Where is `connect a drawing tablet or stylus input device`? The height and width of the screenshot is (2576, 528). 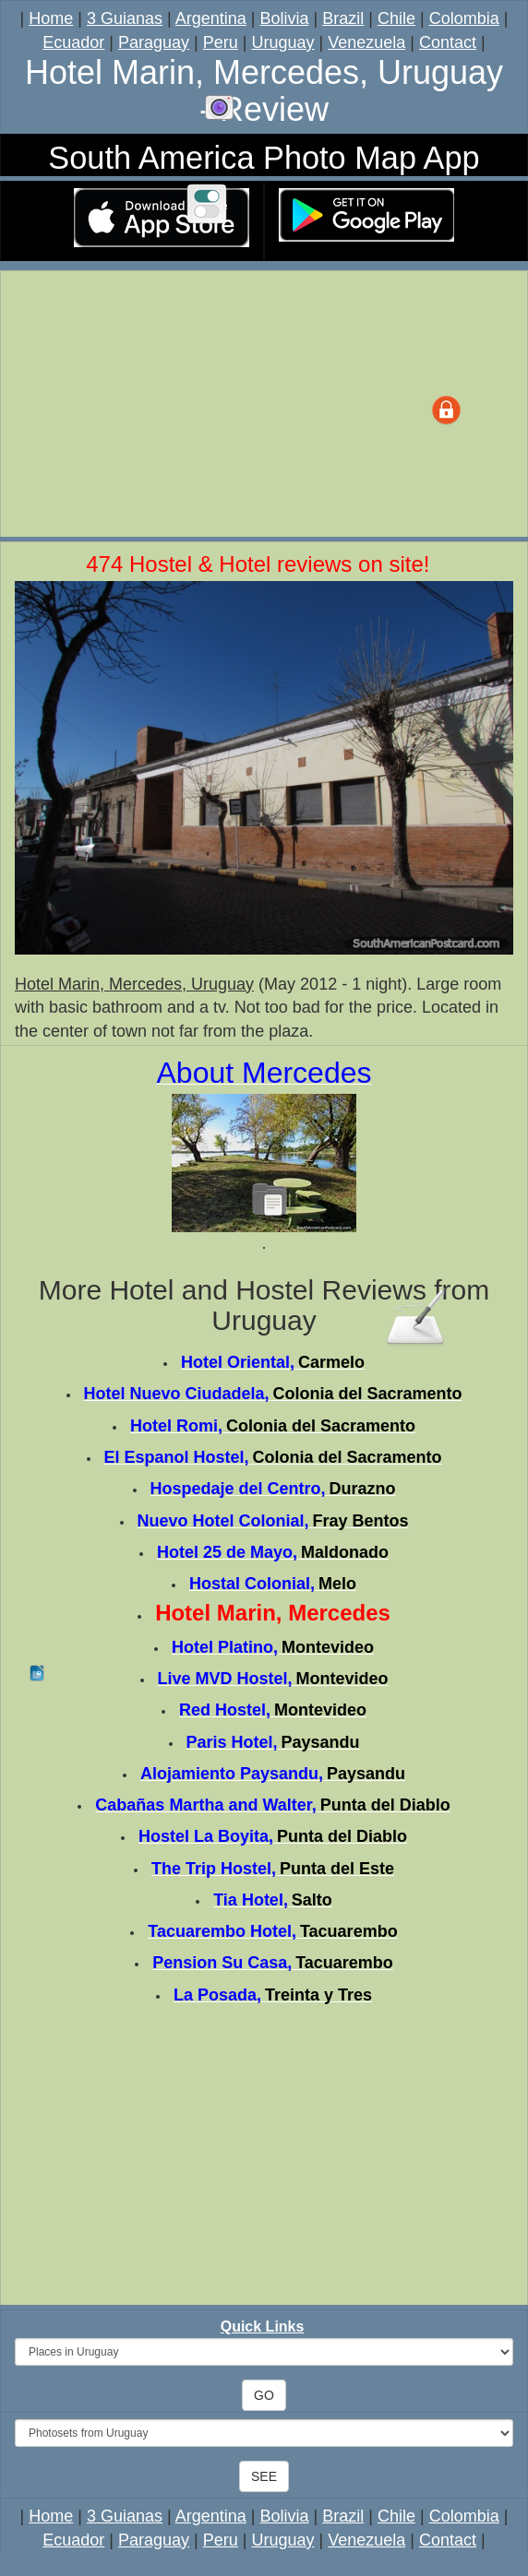 connect a drawing tablet or stylus input device is located at coordinates (416, 1318).